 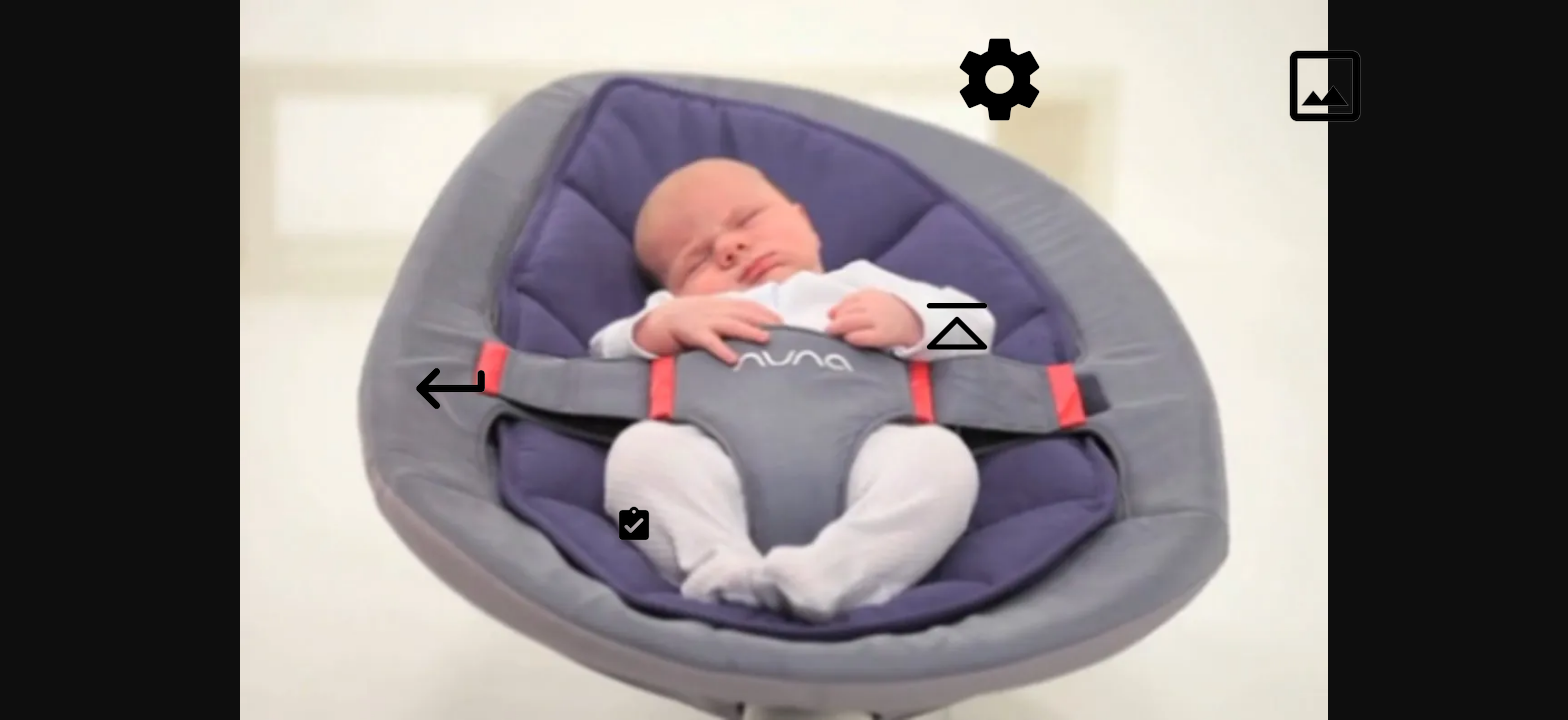 I want to click on open settings menu, so click(x=999, y=79).